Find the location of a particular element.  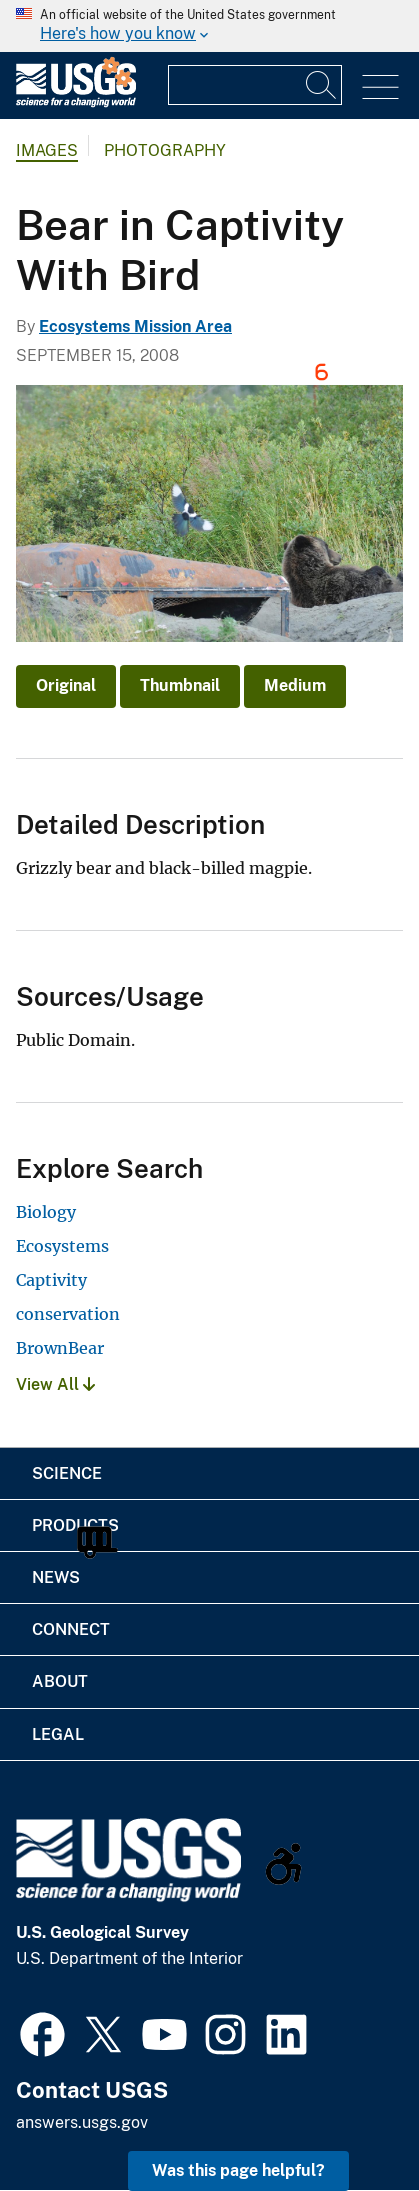

access settings or preferences is located at coordinates (117, 72).